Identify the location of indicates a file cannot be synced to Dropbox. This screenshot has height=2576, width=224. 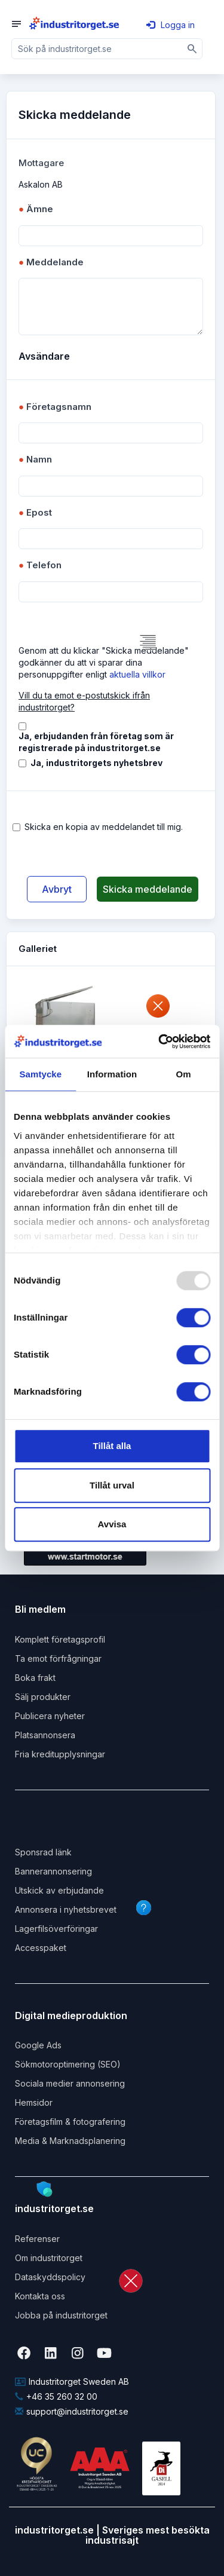
(131, 2281).